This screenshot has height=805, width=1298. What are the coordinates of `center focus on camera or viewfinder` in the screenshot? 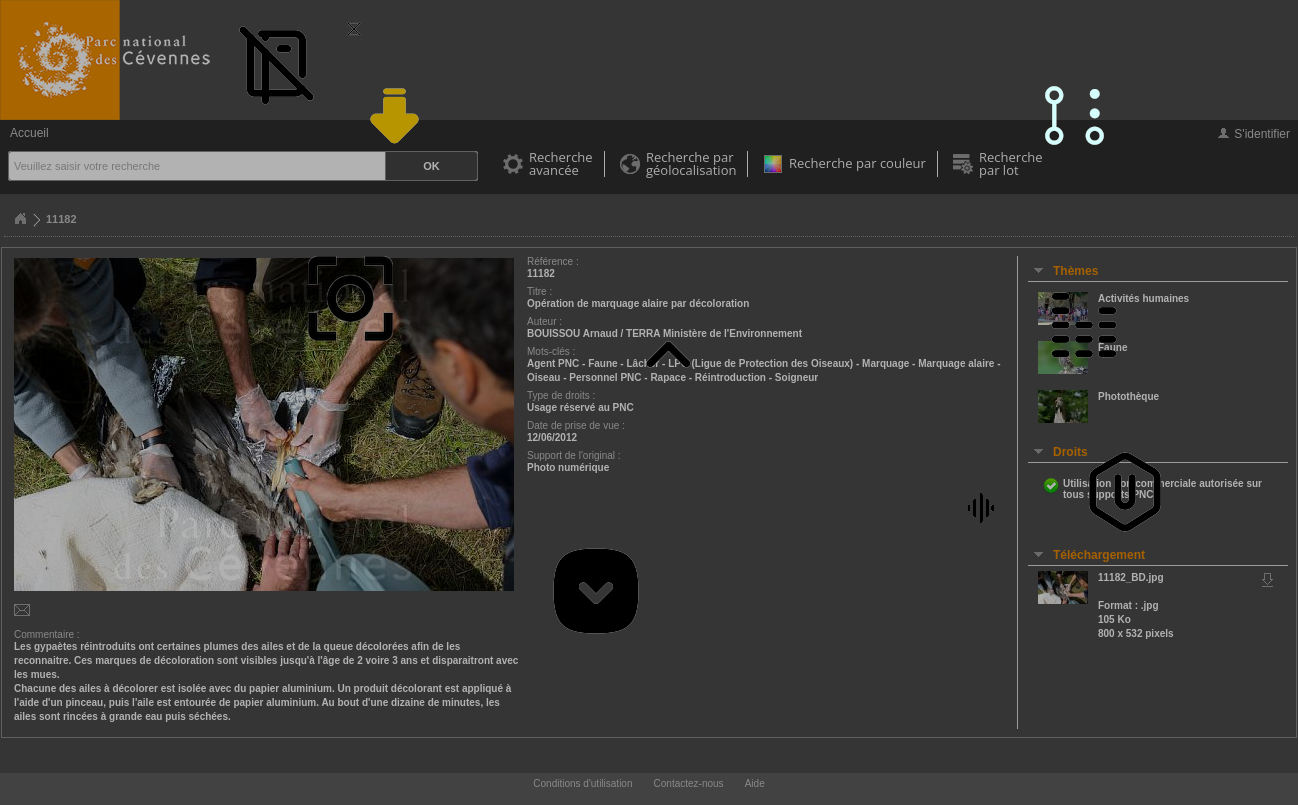 It's located at (350, 298).